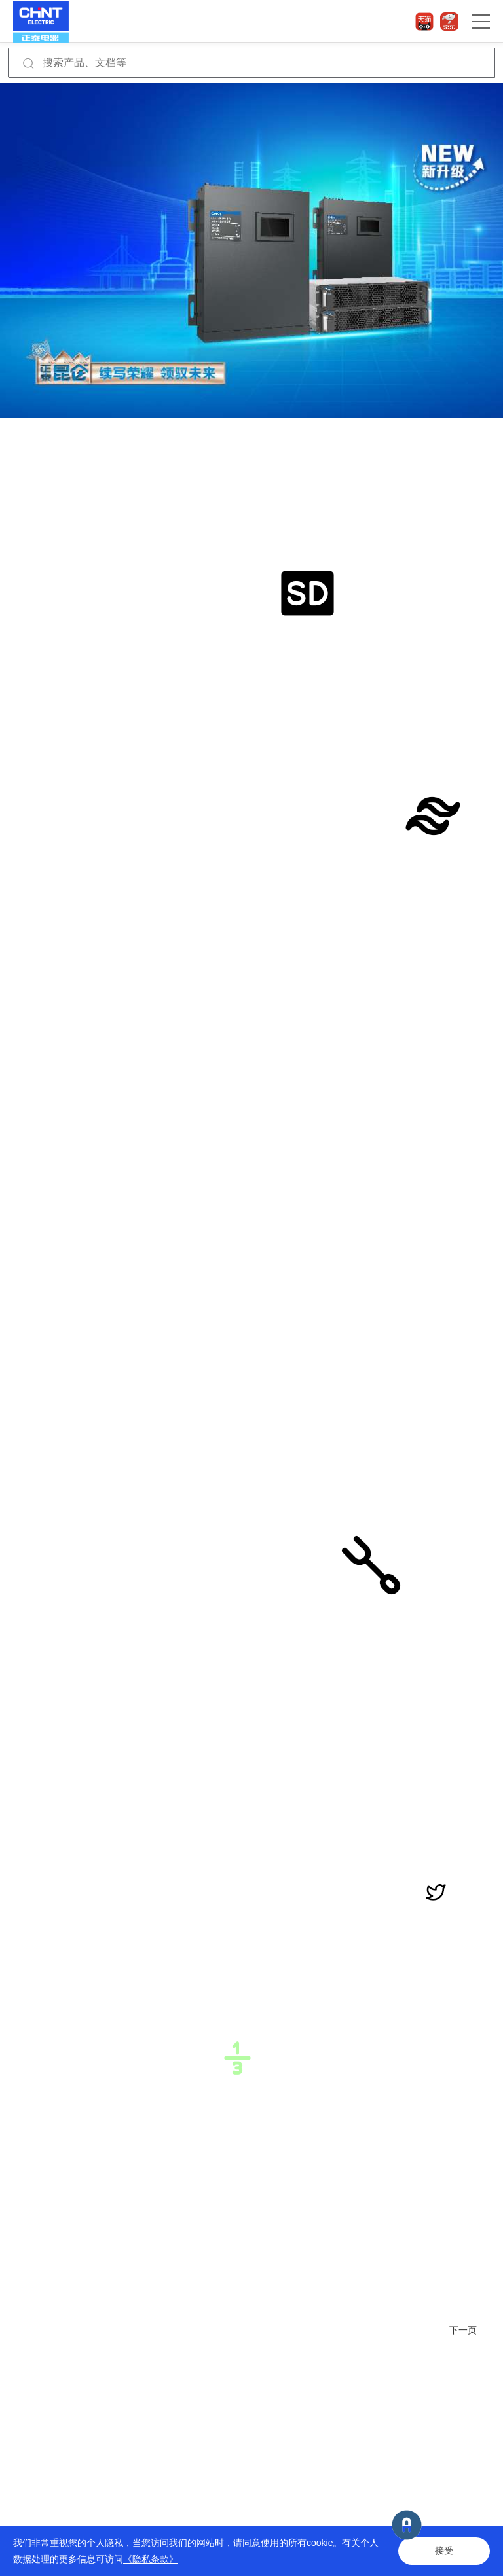  I want to click on select option A in a multiple choice interface, so click(407, 2525).